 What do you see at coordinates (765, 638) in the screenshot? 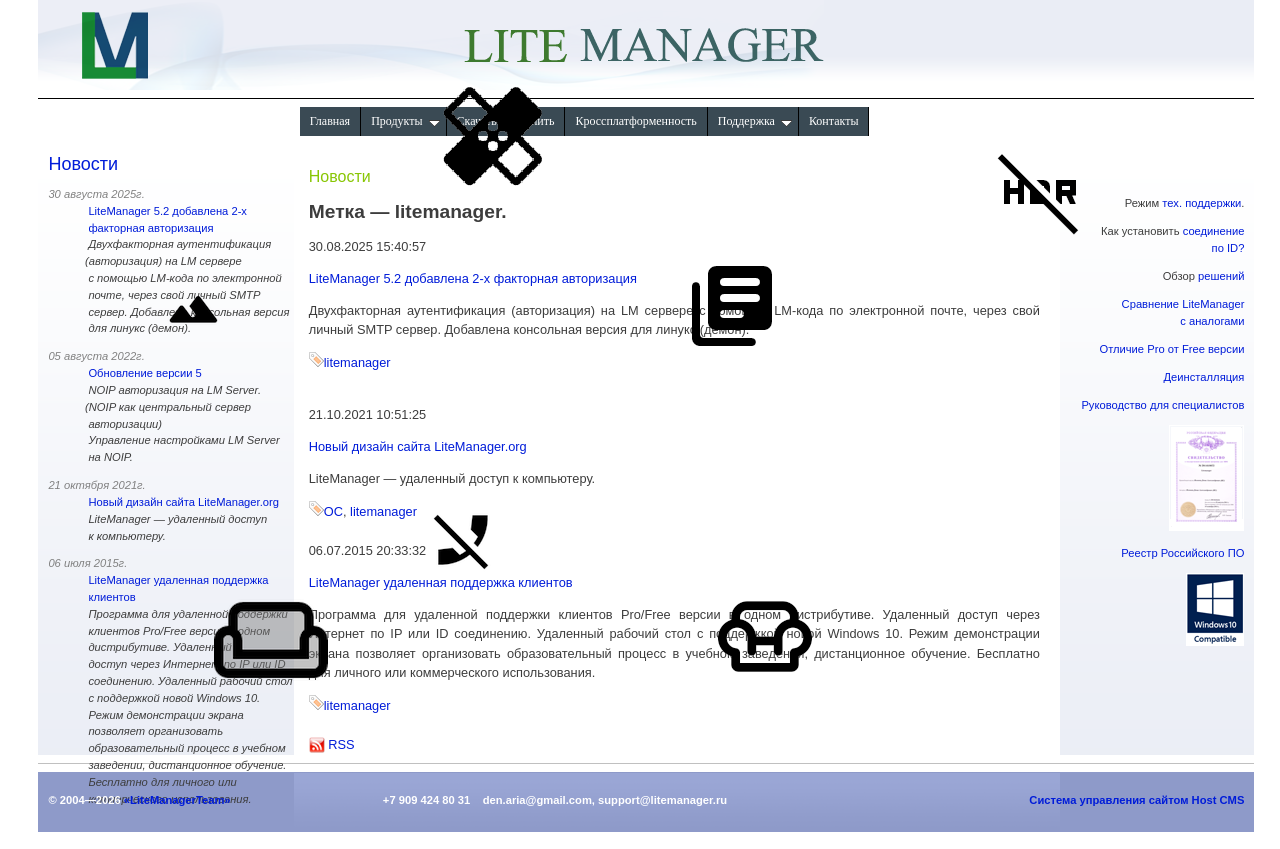
I see `browse furniture or home decor items` at bounding box center [765, 638].